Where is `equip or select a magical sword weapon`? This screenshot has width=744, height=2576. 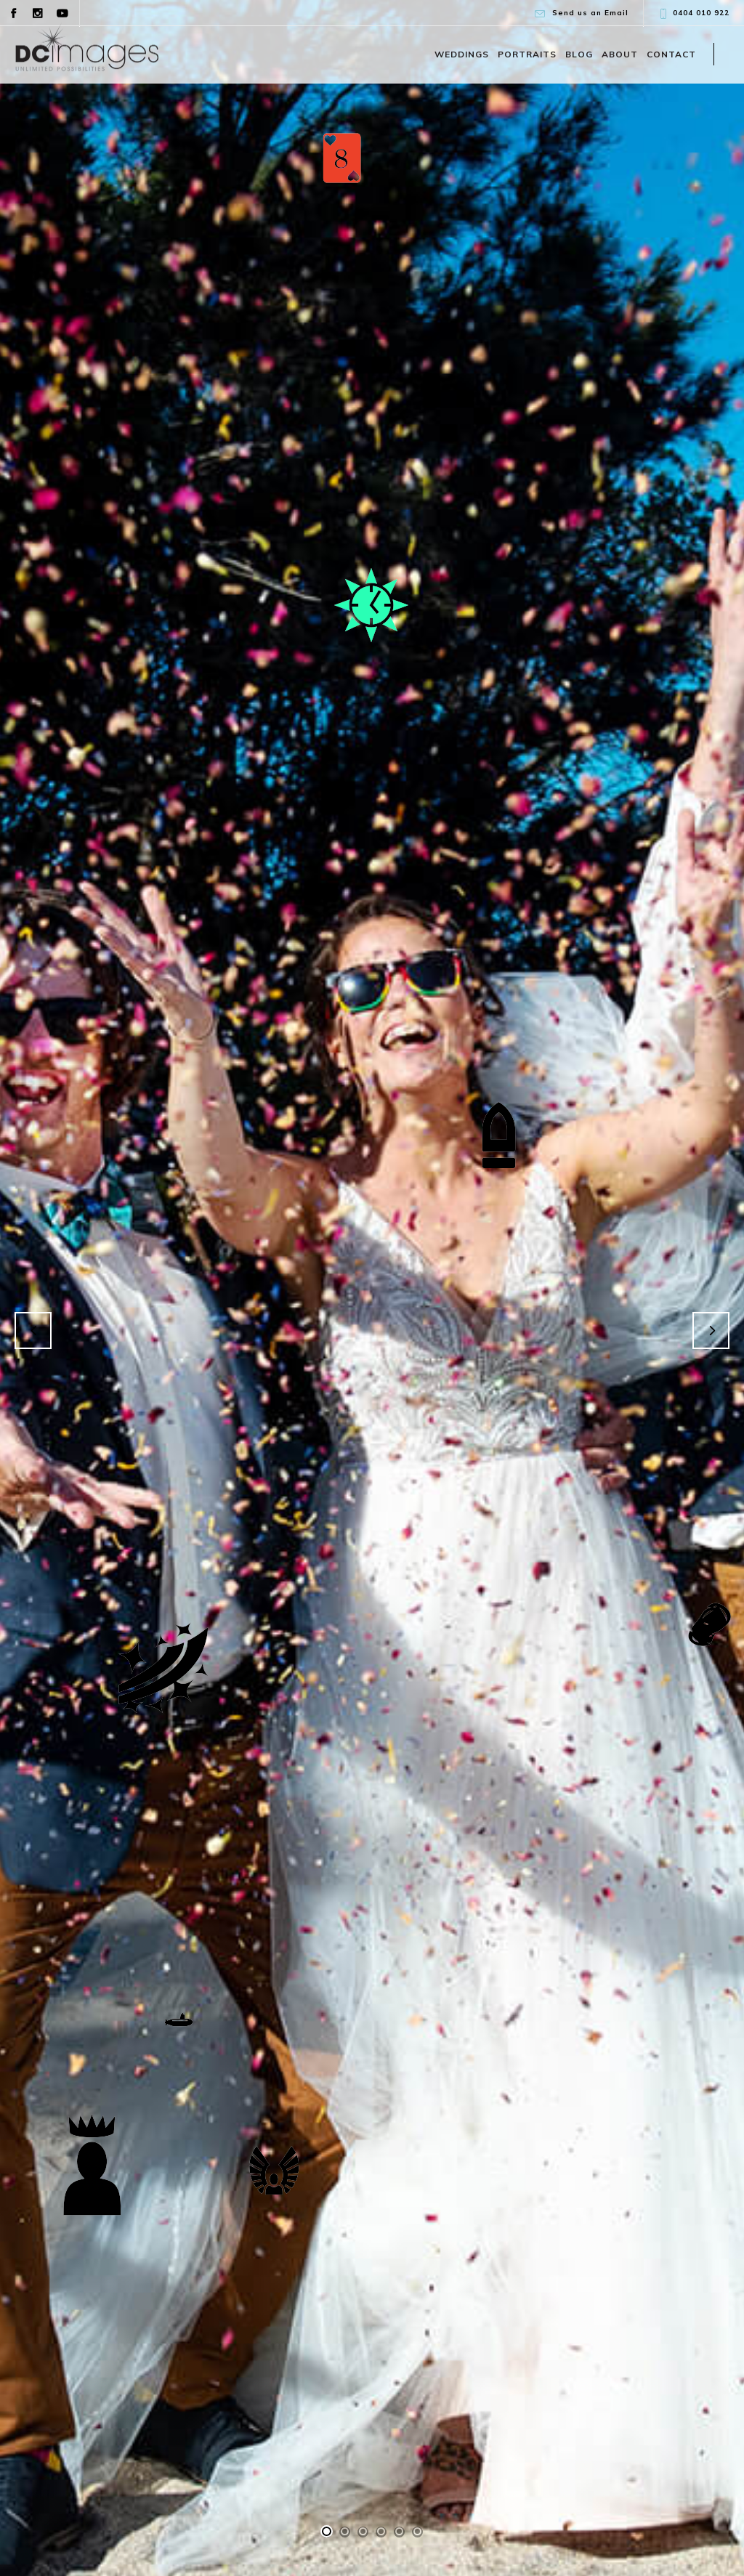 equip or select a magical sword weapon is located at coordinates (163, 1668).